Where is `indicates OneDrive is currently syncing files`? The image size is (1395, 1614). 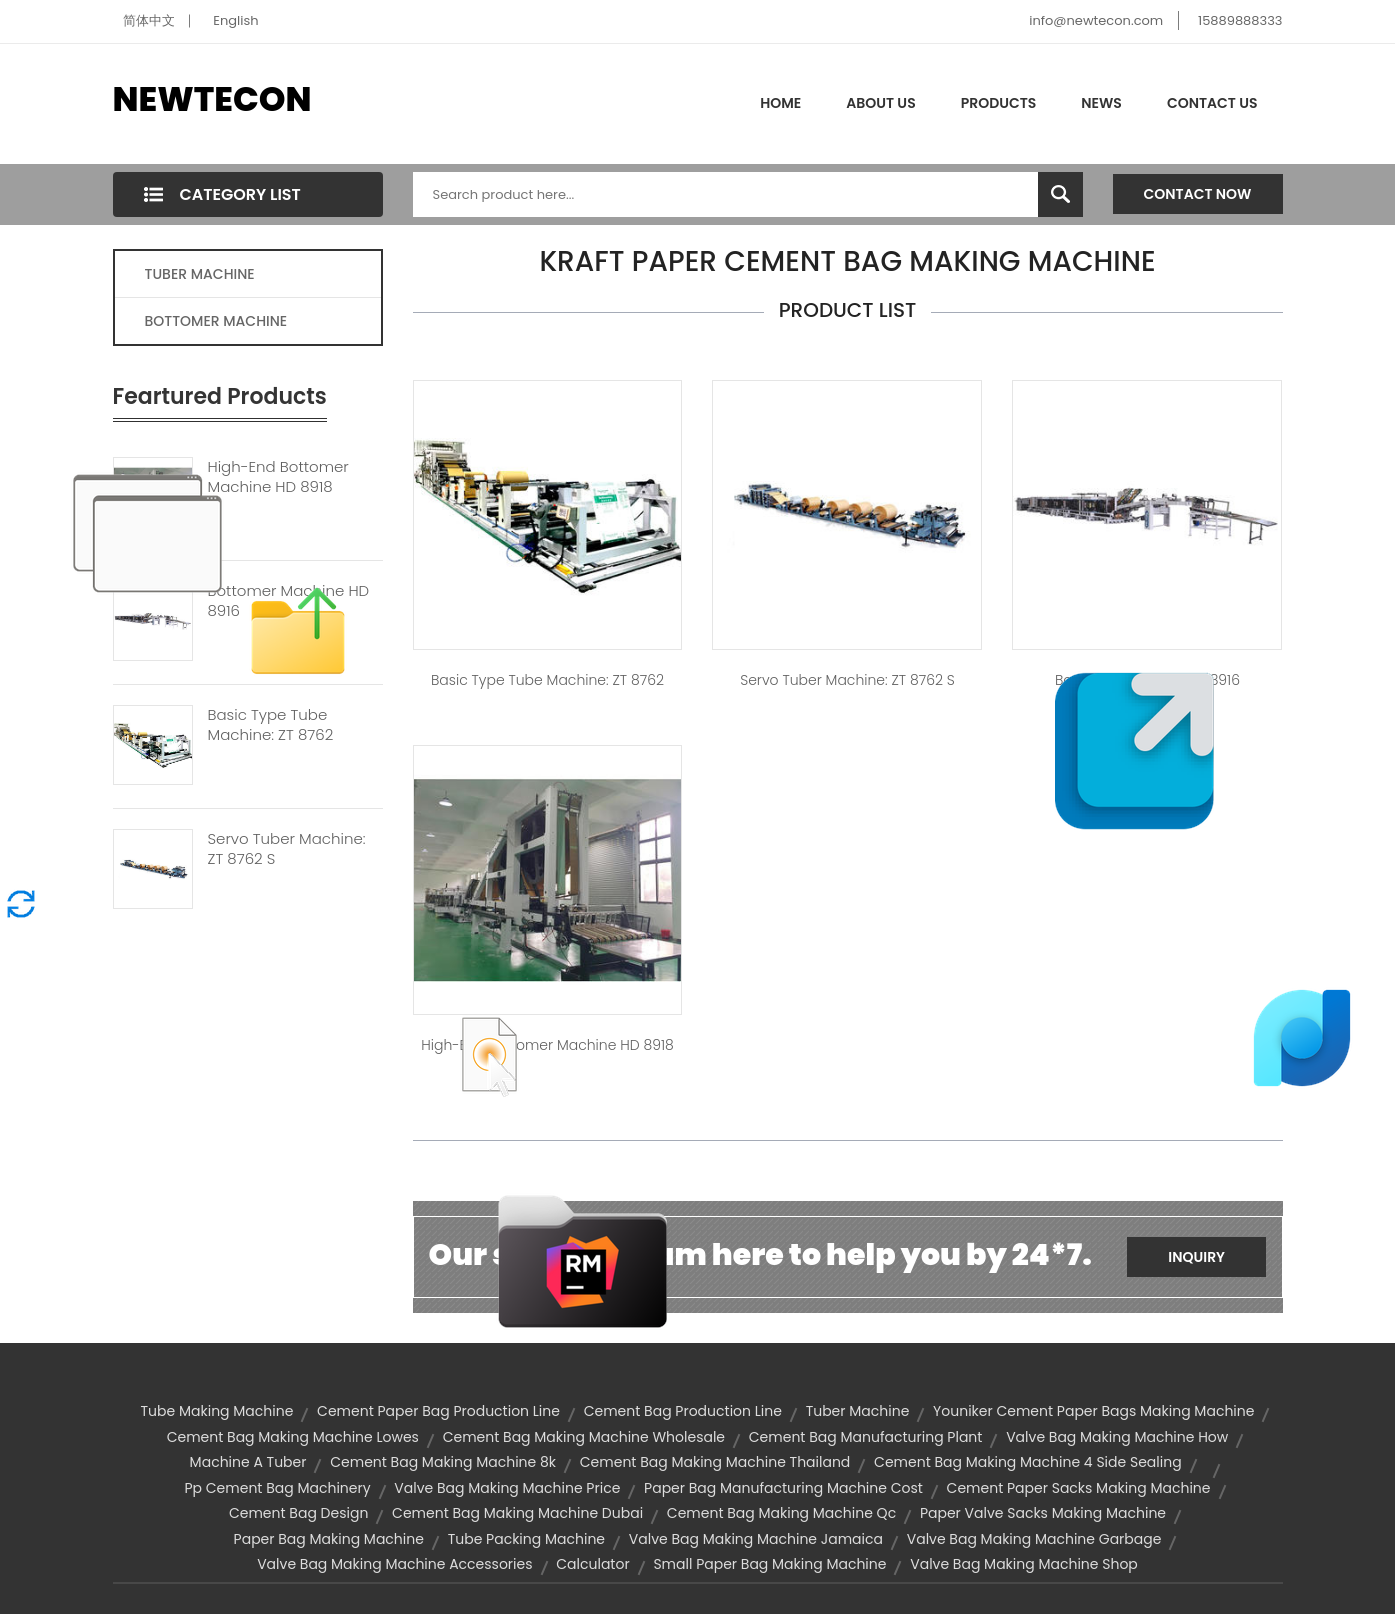
indicates OneDrive is currently syncing files is located at coordinates (21, 904).